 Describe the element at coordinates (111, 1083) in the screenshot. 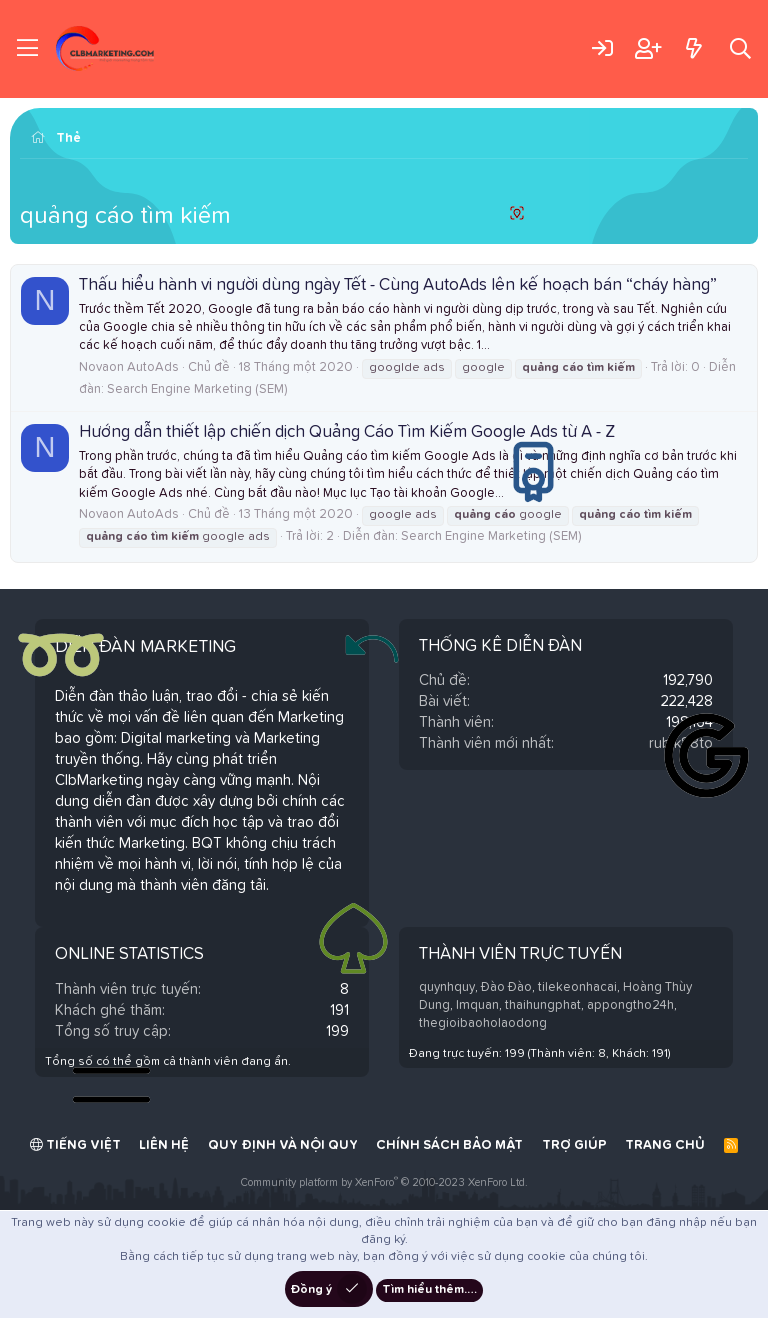

I see `open navigation menu` at that location.